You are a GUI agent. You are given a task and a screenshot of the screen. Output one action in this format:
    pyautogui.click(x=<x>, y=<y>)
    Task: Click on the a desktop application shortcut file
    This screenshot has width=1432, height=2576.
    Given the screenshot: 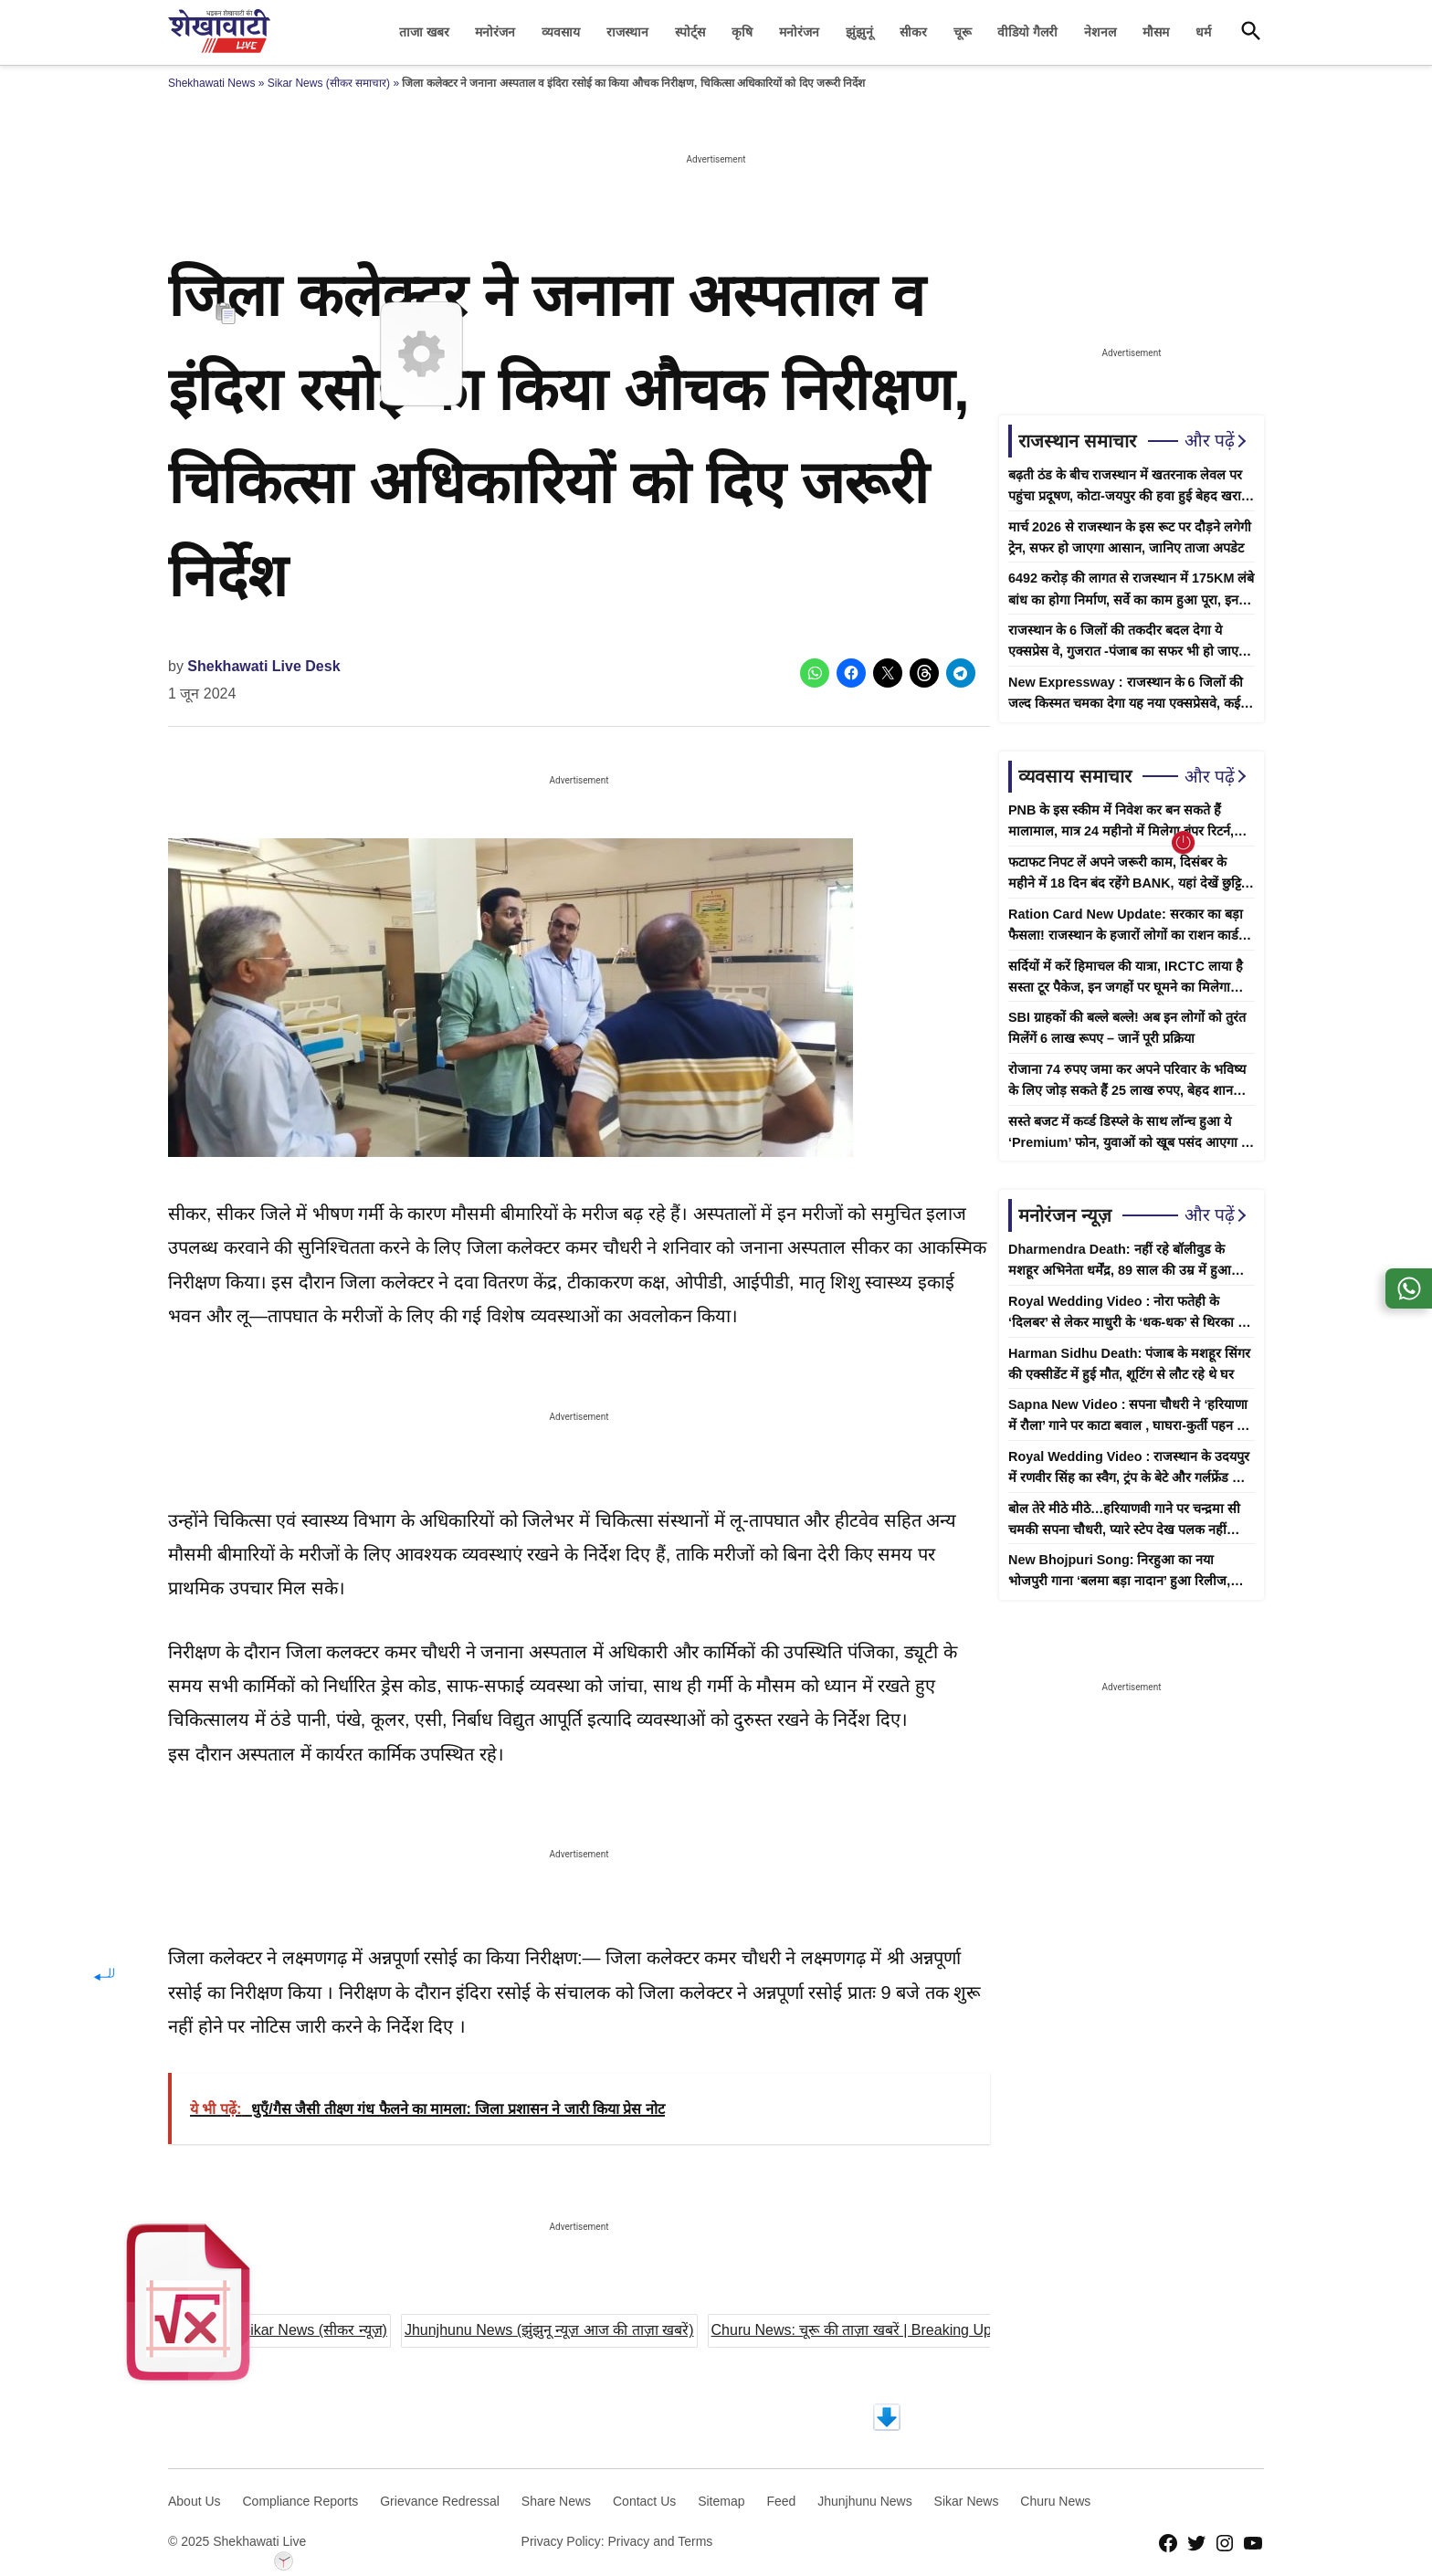 What is the action you would take?
    pyautogui.click(x=421, y=353)
    